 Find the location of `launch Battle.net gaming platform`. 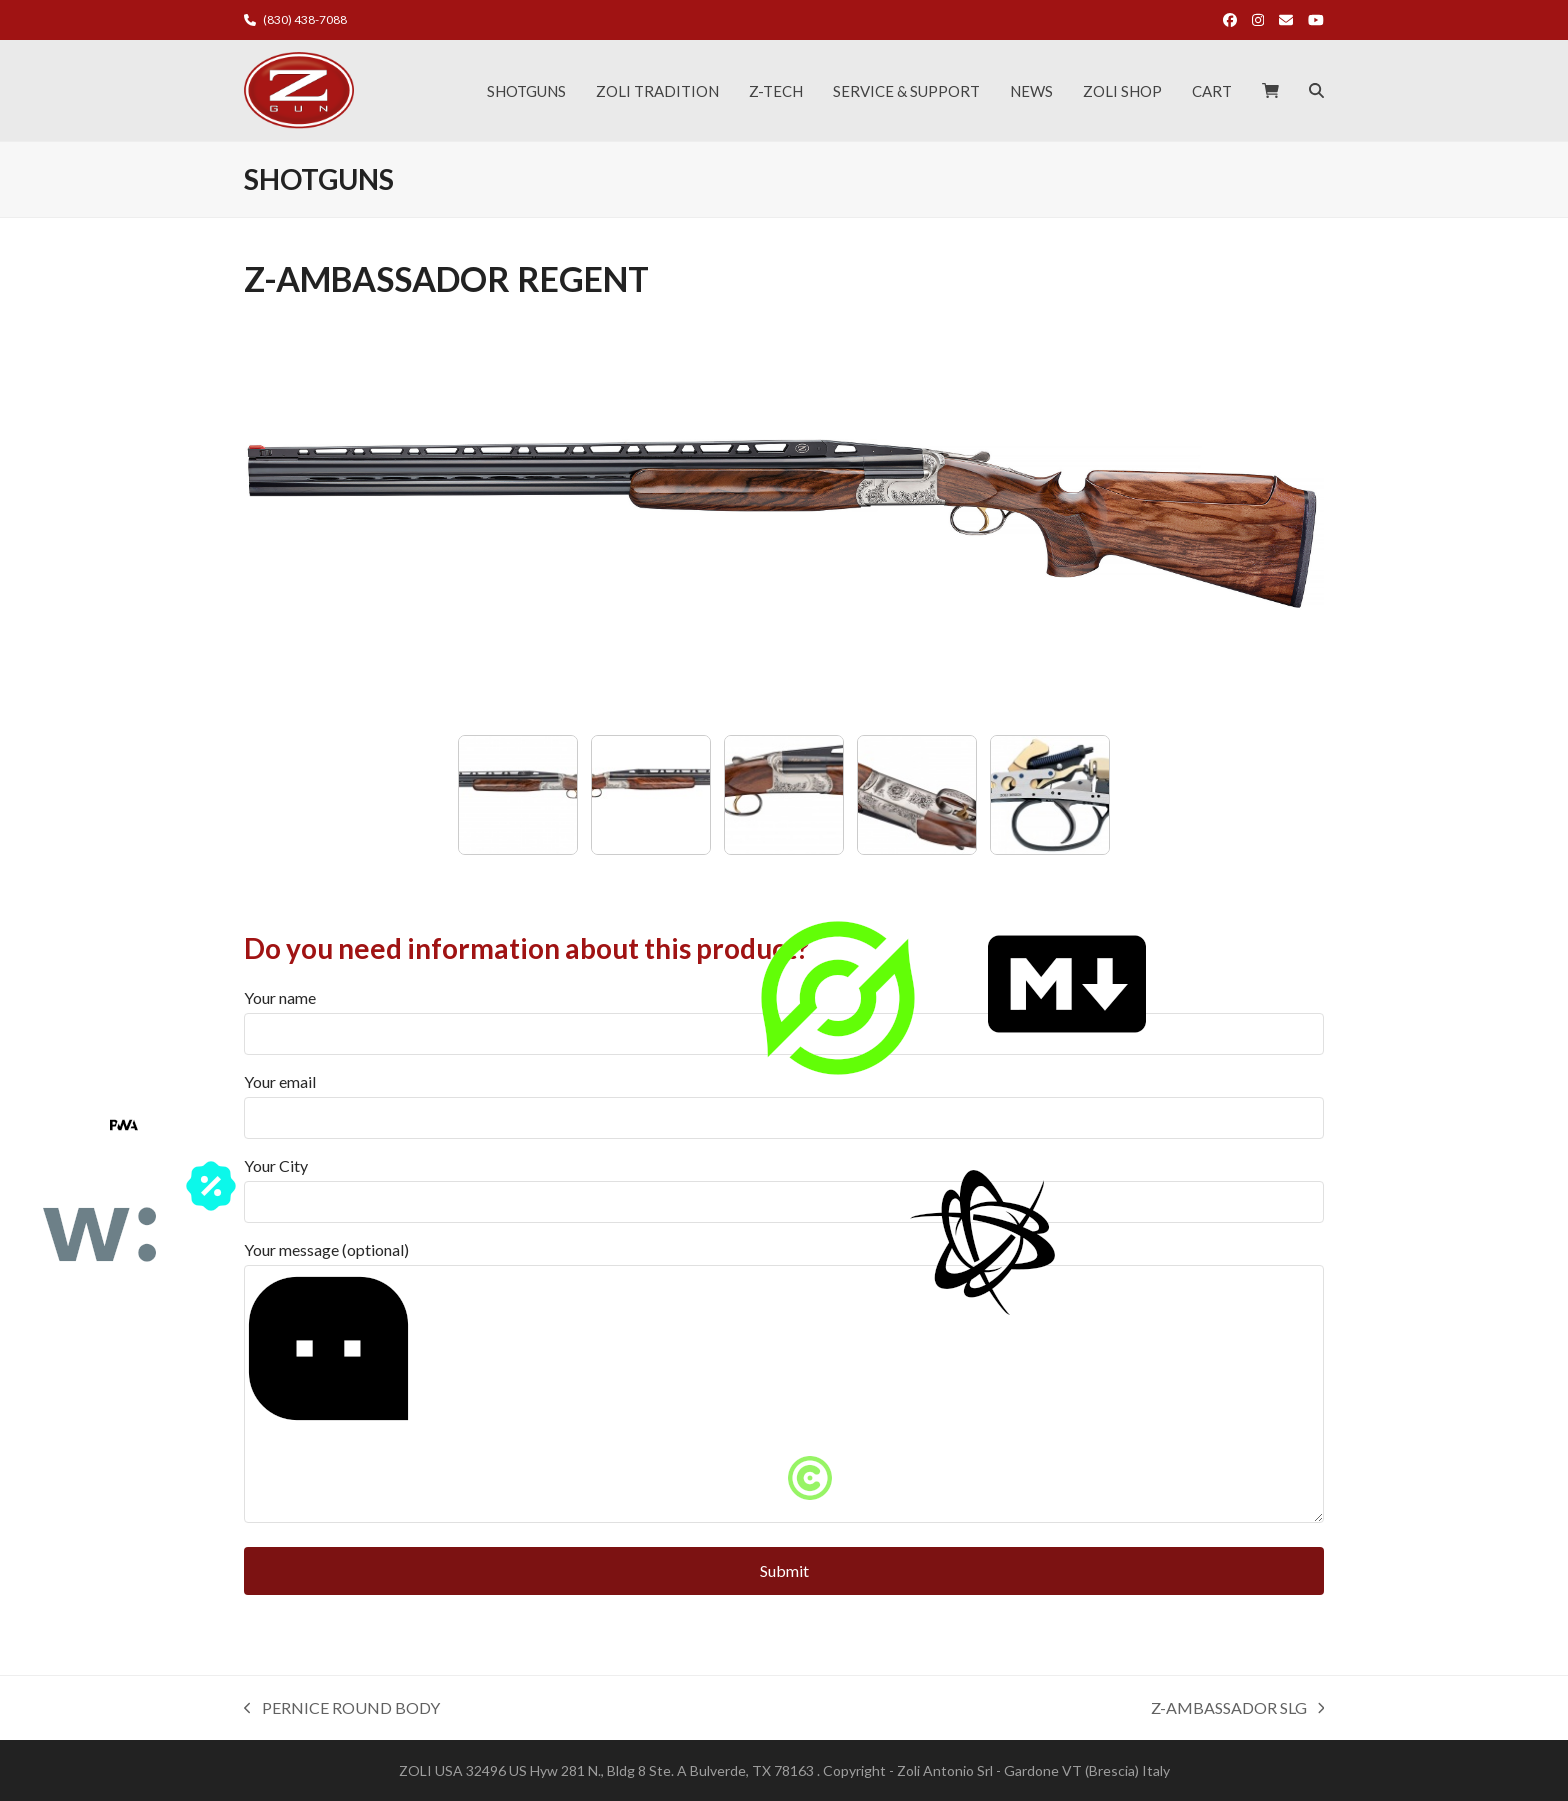

launch Battle.net gaming platform is located at coordinates (982, 1242).